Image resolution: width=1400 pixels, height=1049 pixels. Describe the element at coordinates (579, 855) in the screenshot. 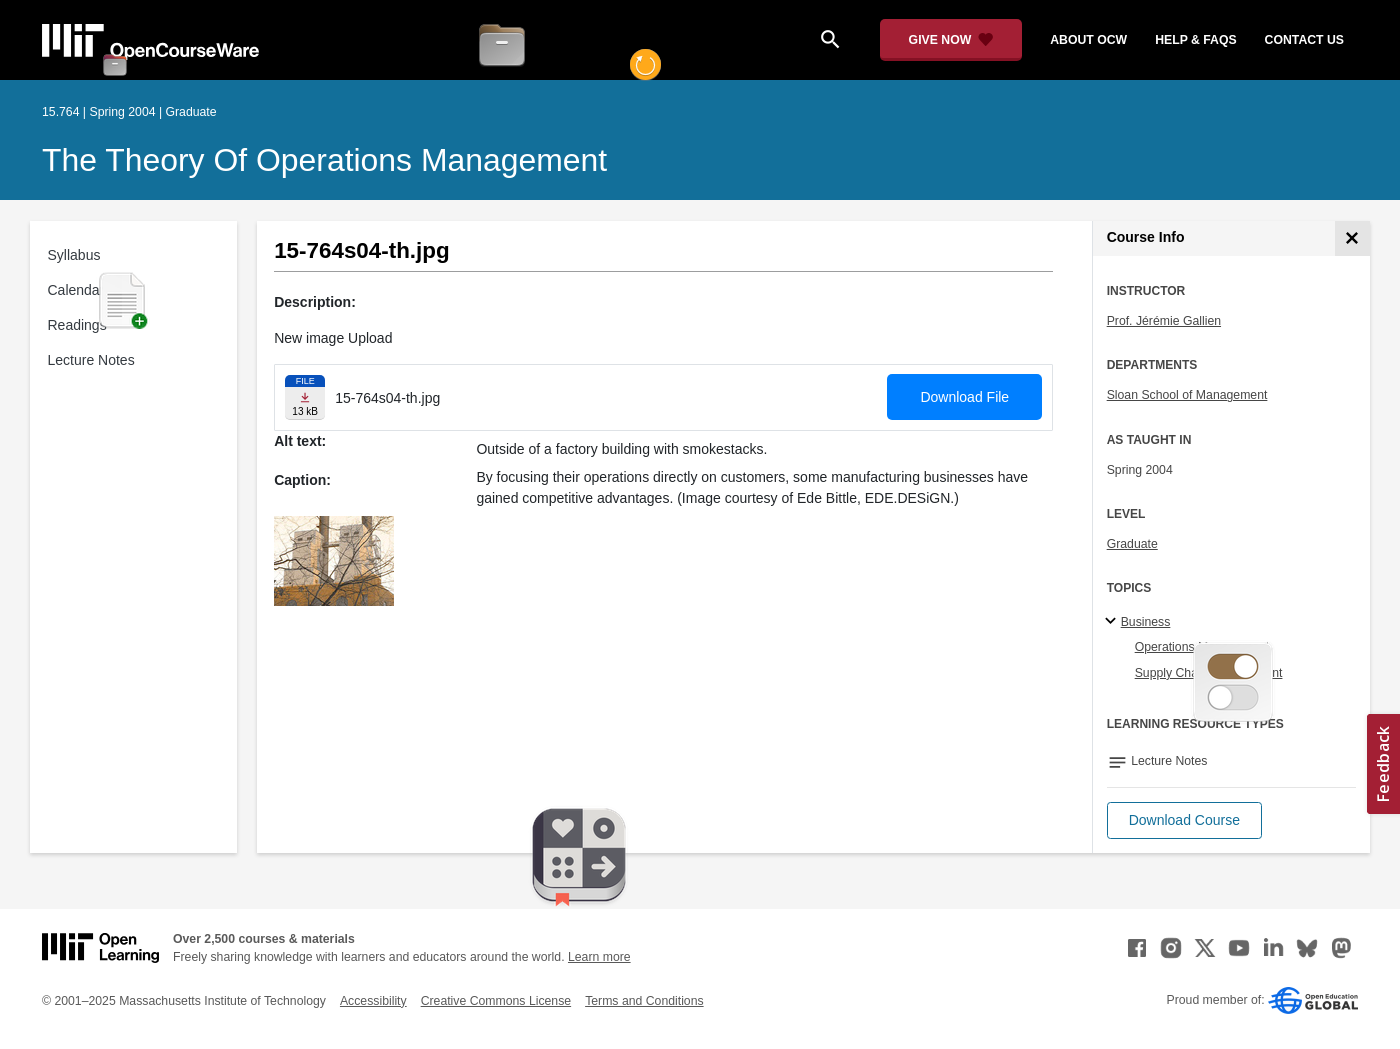

I see `open the icon library app` at that location.